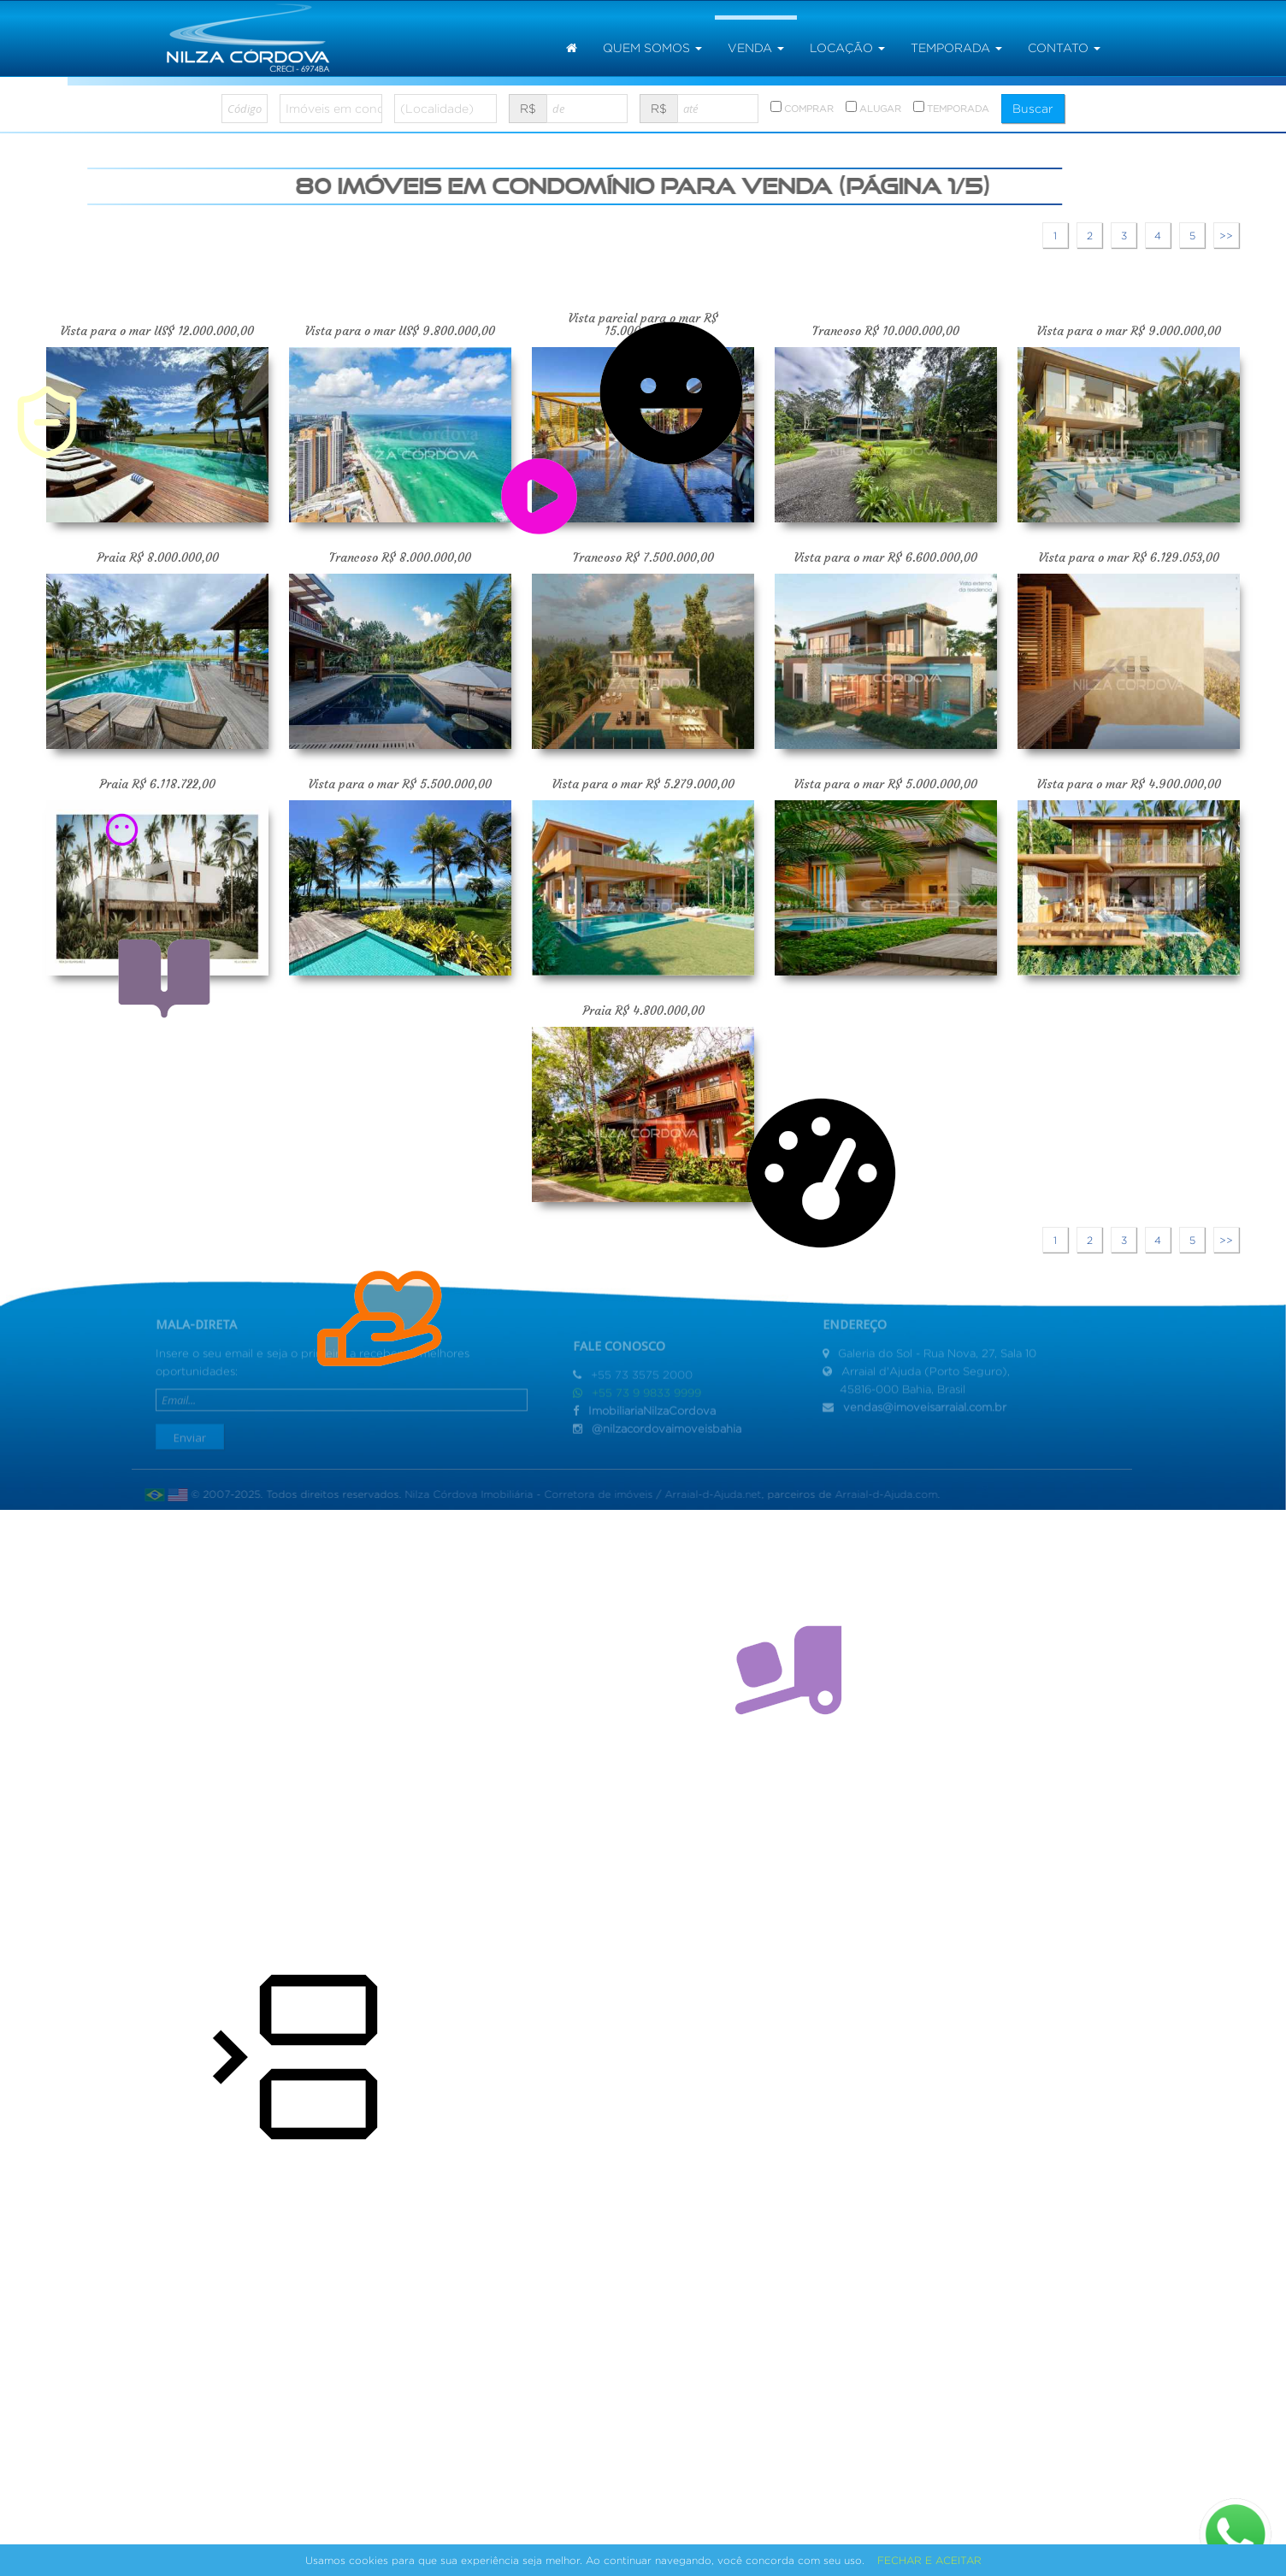 This screenshot has width=1286, height=2576. What do you see at coordinates (121, 829) in the screenshot?
I see `indicates a neutral or indifferent reaction` at bounding box center [121, 829].